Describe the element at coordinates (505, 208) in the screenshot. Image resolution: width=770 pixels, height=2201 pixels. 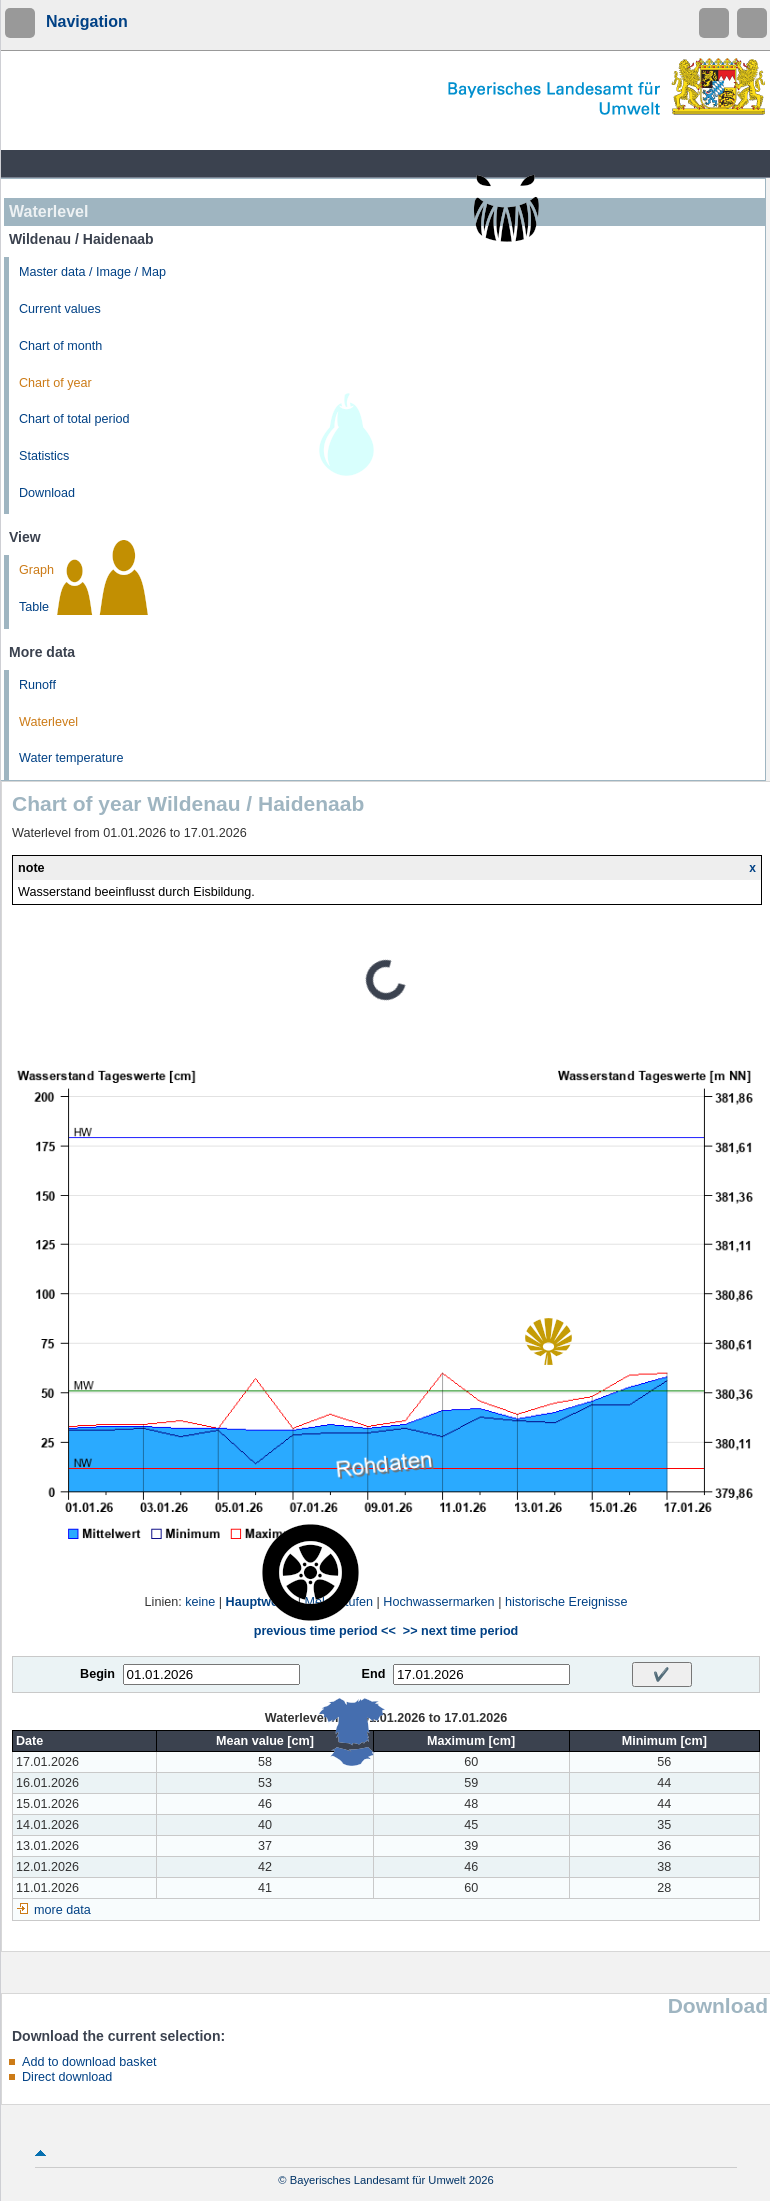
I see `indicates a villain or enemy character` at that location.